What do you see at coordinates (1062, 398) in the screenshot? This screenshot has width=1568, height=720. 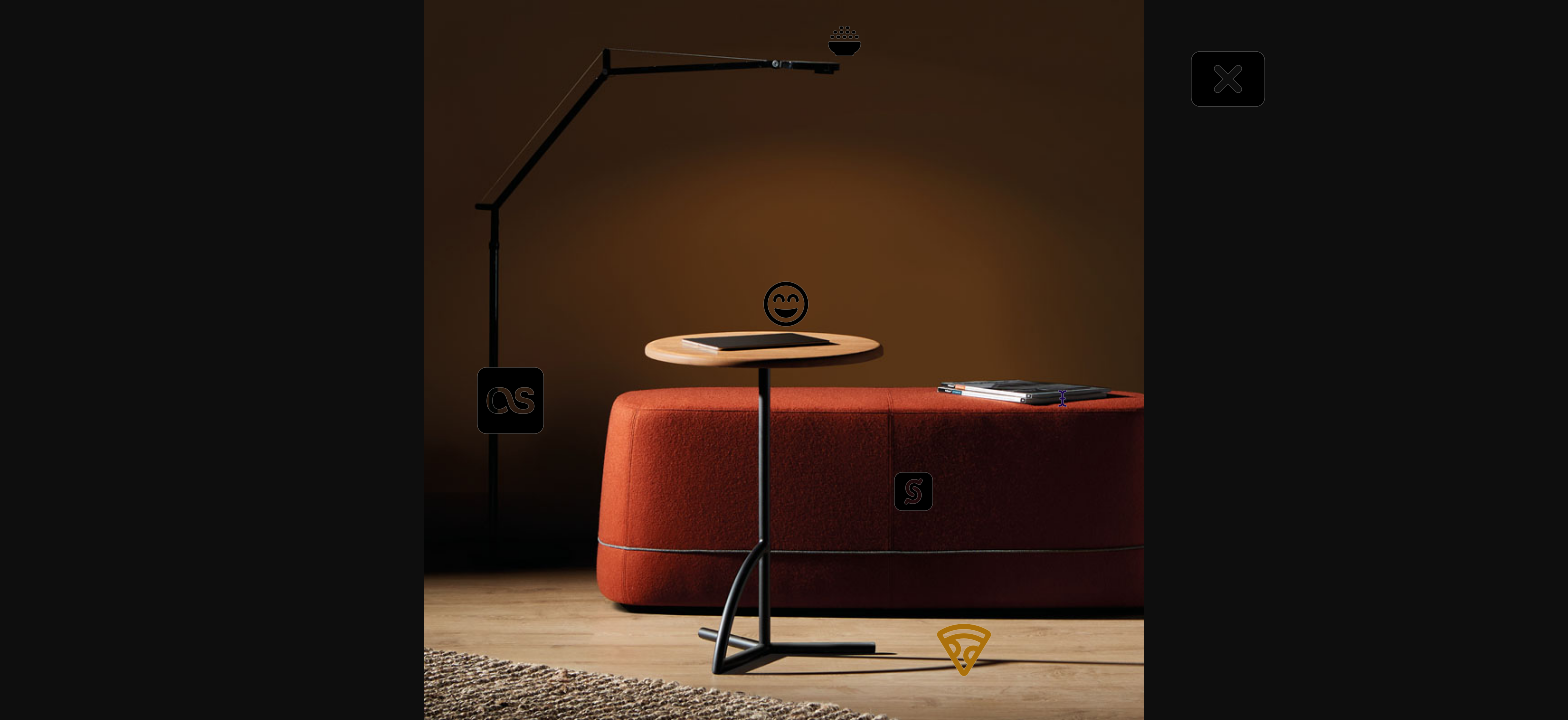 I see `text input field is active` at bounding box center [1062, 398].